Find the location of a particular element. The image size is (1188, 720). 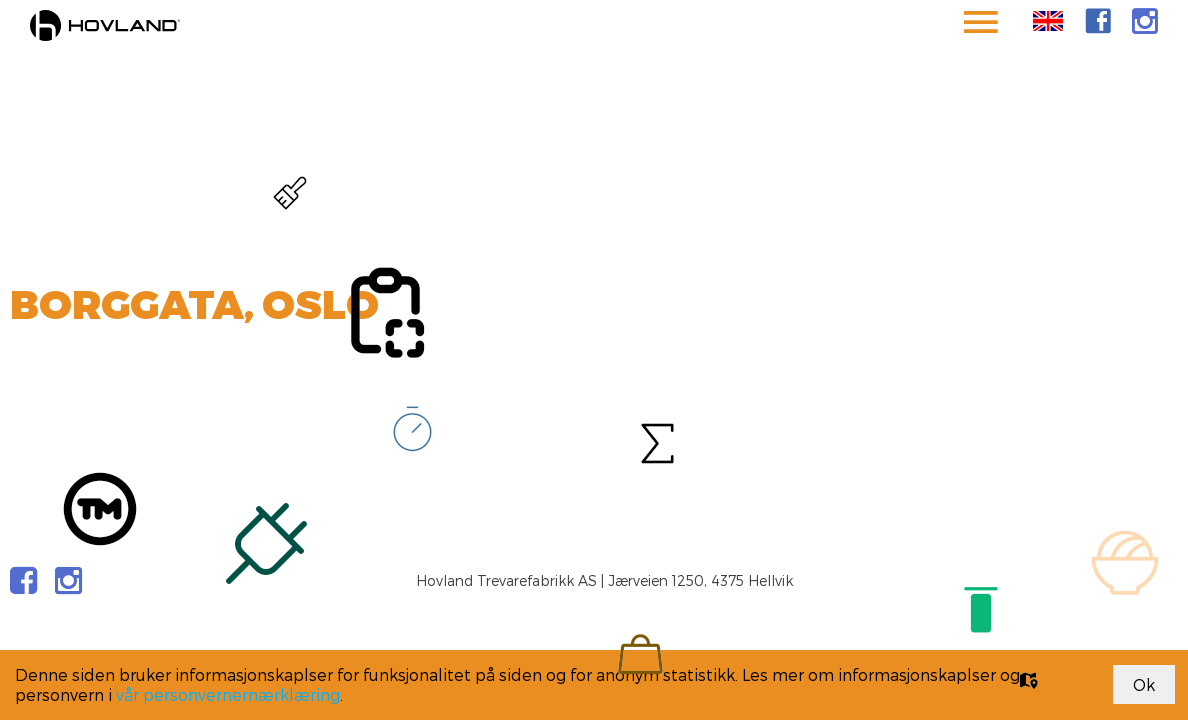

view your shopping bag is located at coordinates (640, 656).